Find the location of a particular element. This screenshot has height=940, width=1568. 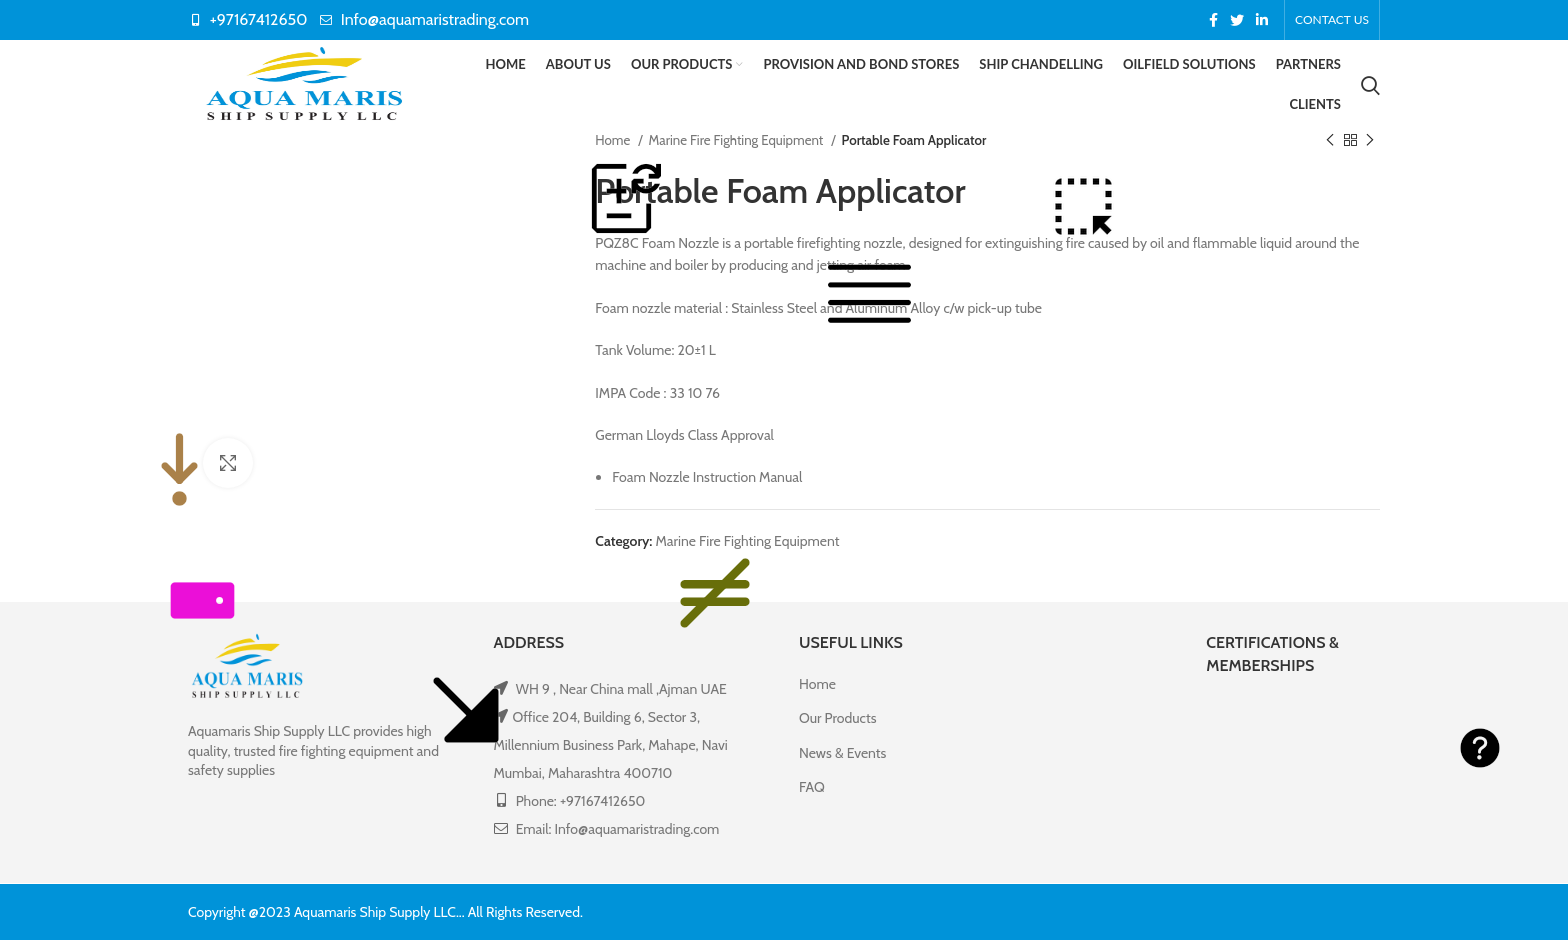

justify text alignment is located at coordinates (869, 295).